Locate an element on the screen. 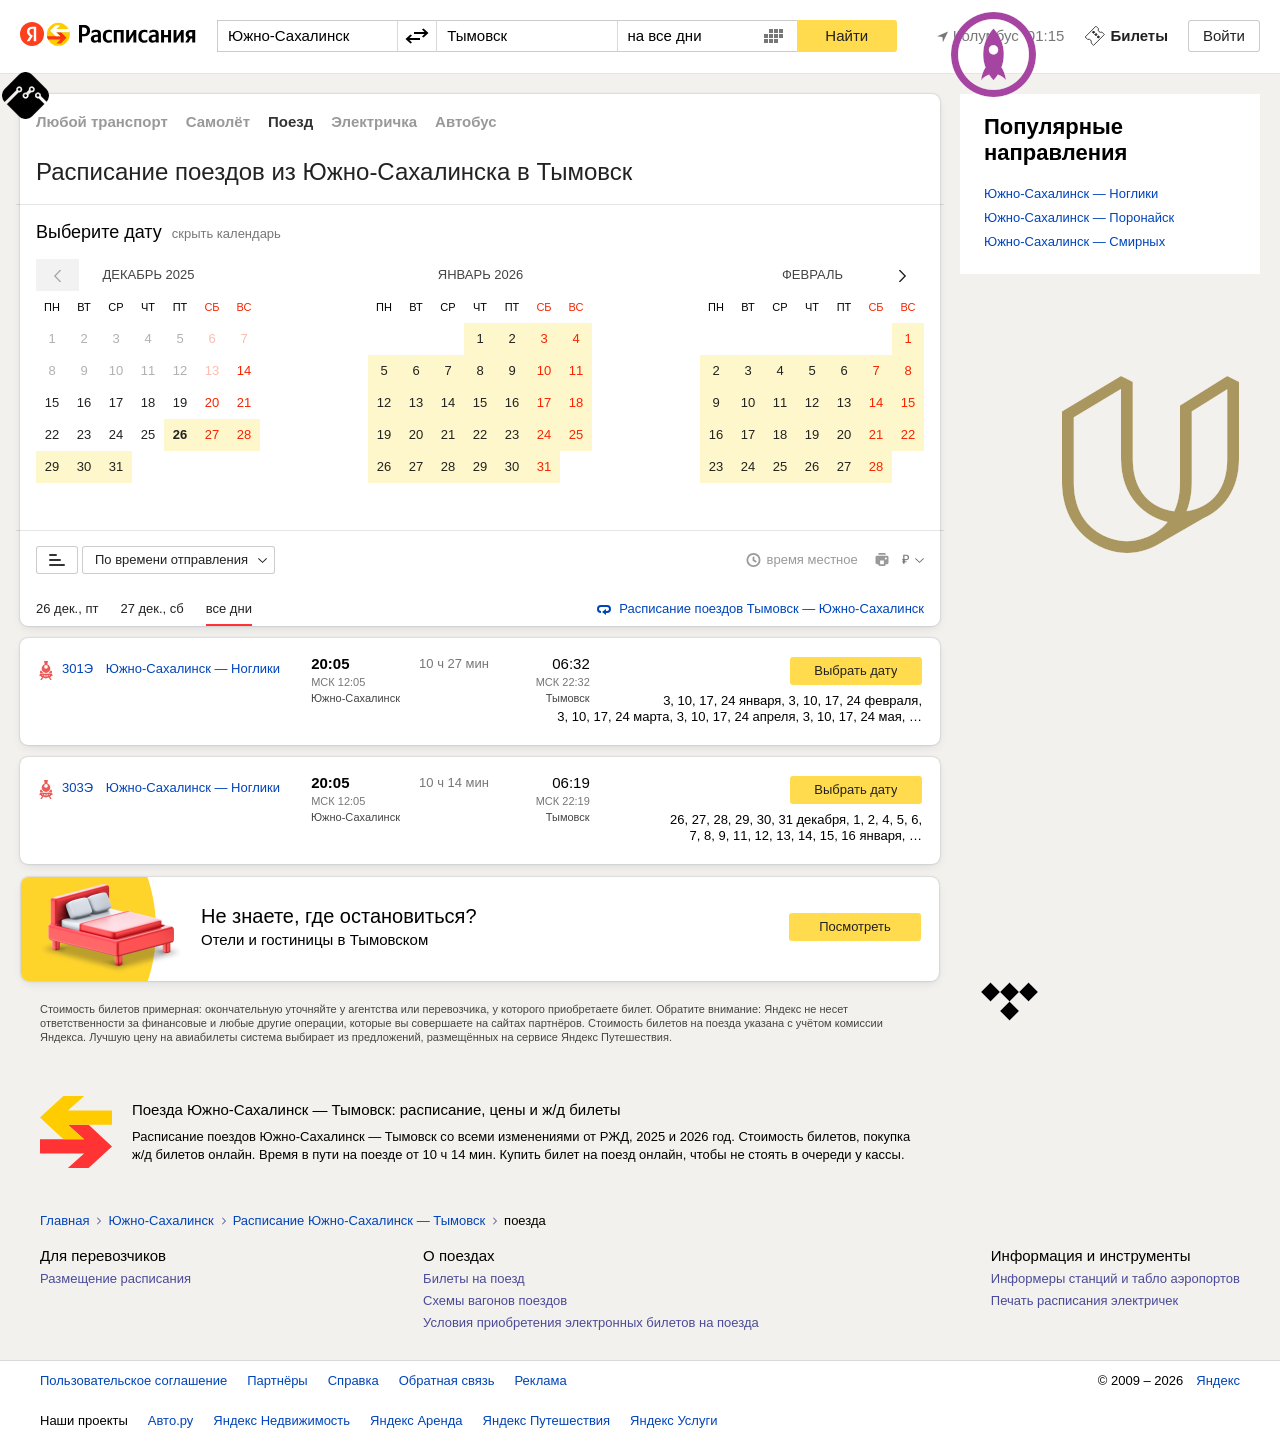 The width and height of the screenshot is (1280, 1441). open tidal music streaming app is located at coordinates (1009, 1001).